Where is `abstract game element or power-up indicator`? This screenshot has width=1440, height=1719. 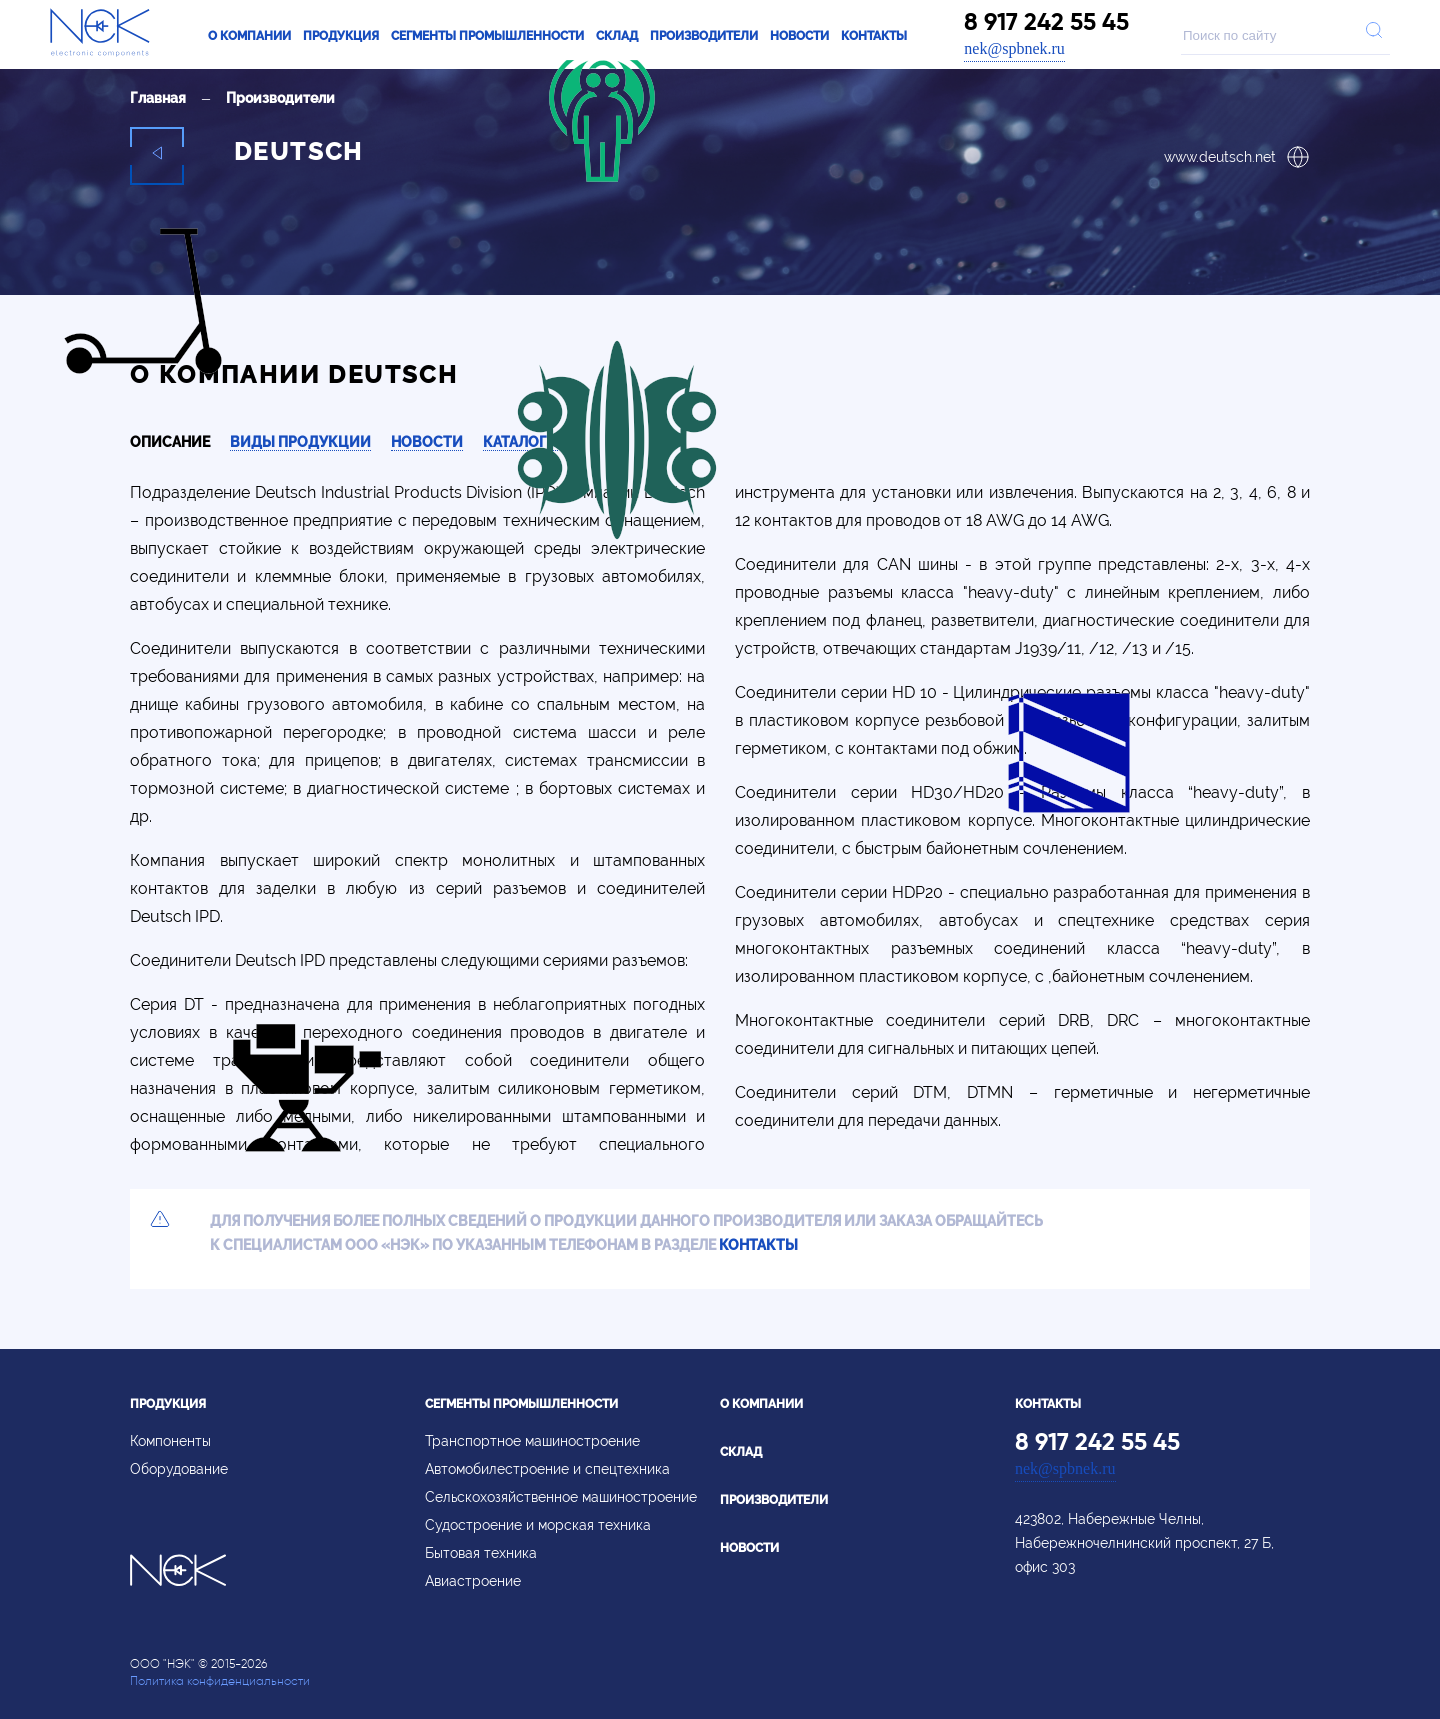
abstract game element or power-up indicator is located at coordinates (617, 440).